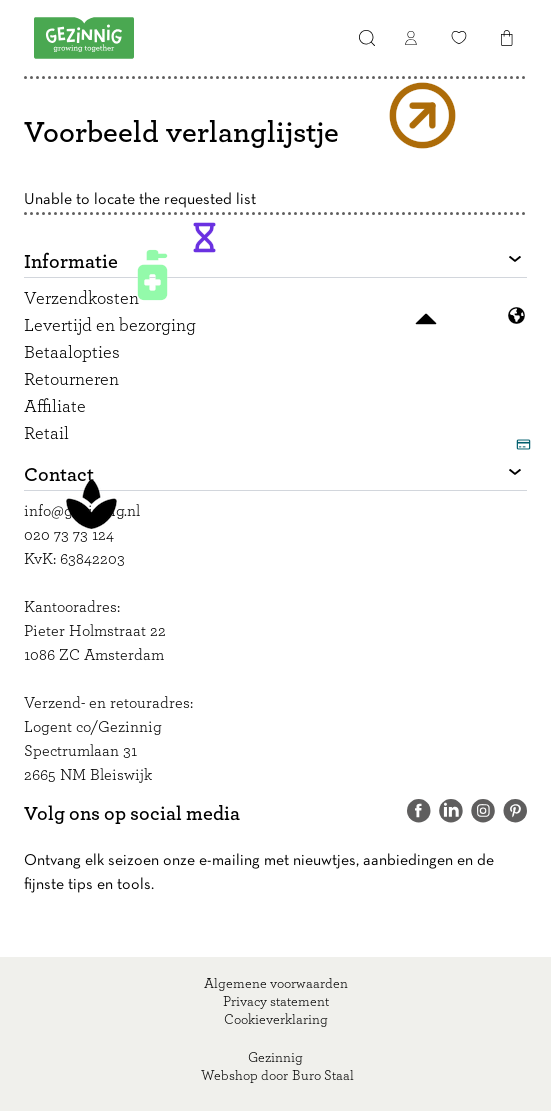 The image size is (551, 1111). What do you see at coordinates (152, 276) in the screenshot?
I see `access medical supplies or first aid resources` at bounding box center [152, 276].